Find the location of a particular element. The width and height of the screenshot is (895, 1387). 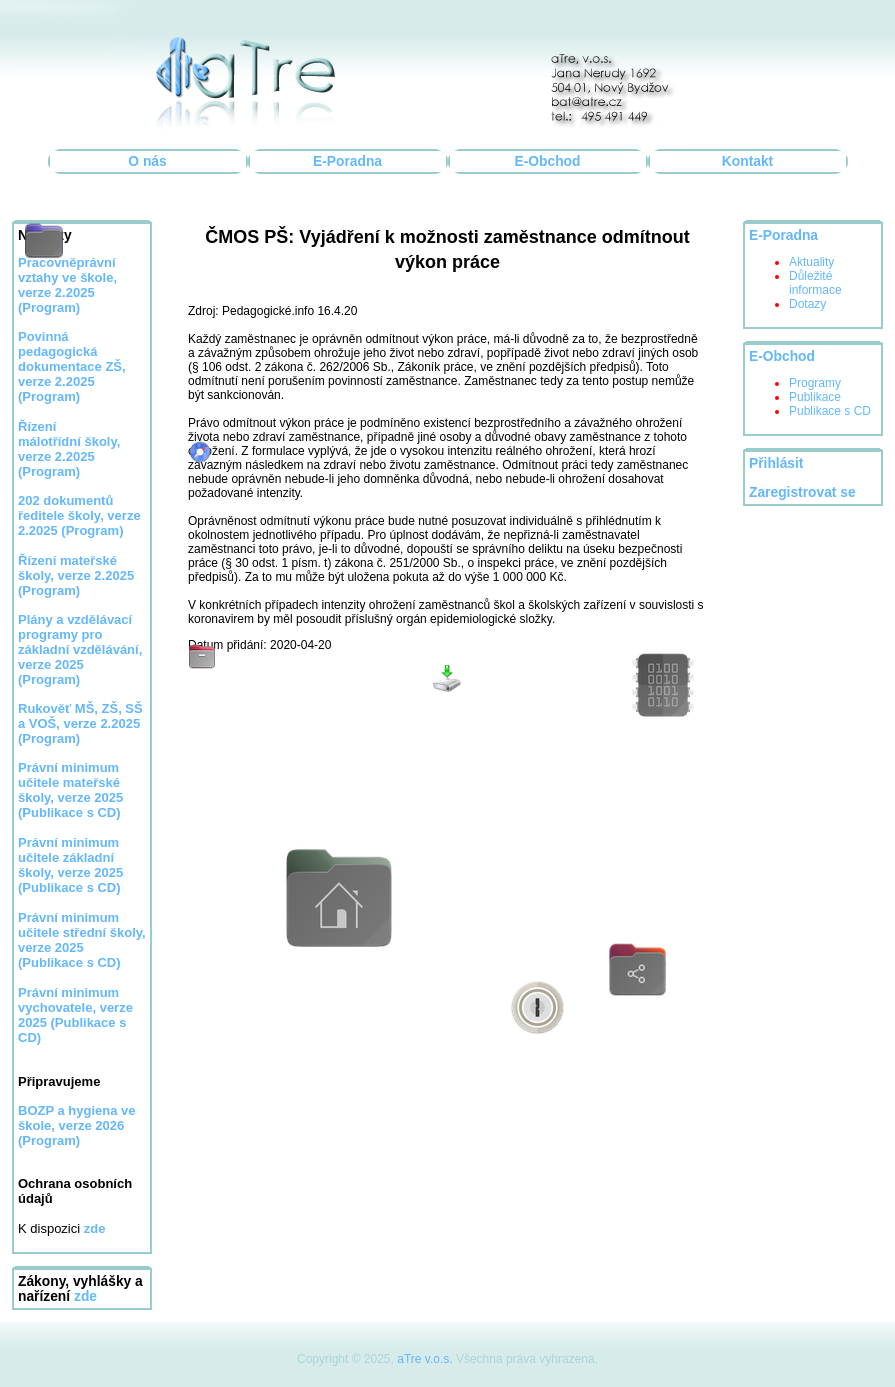

open the file manager is located at coordinates (202, 656).